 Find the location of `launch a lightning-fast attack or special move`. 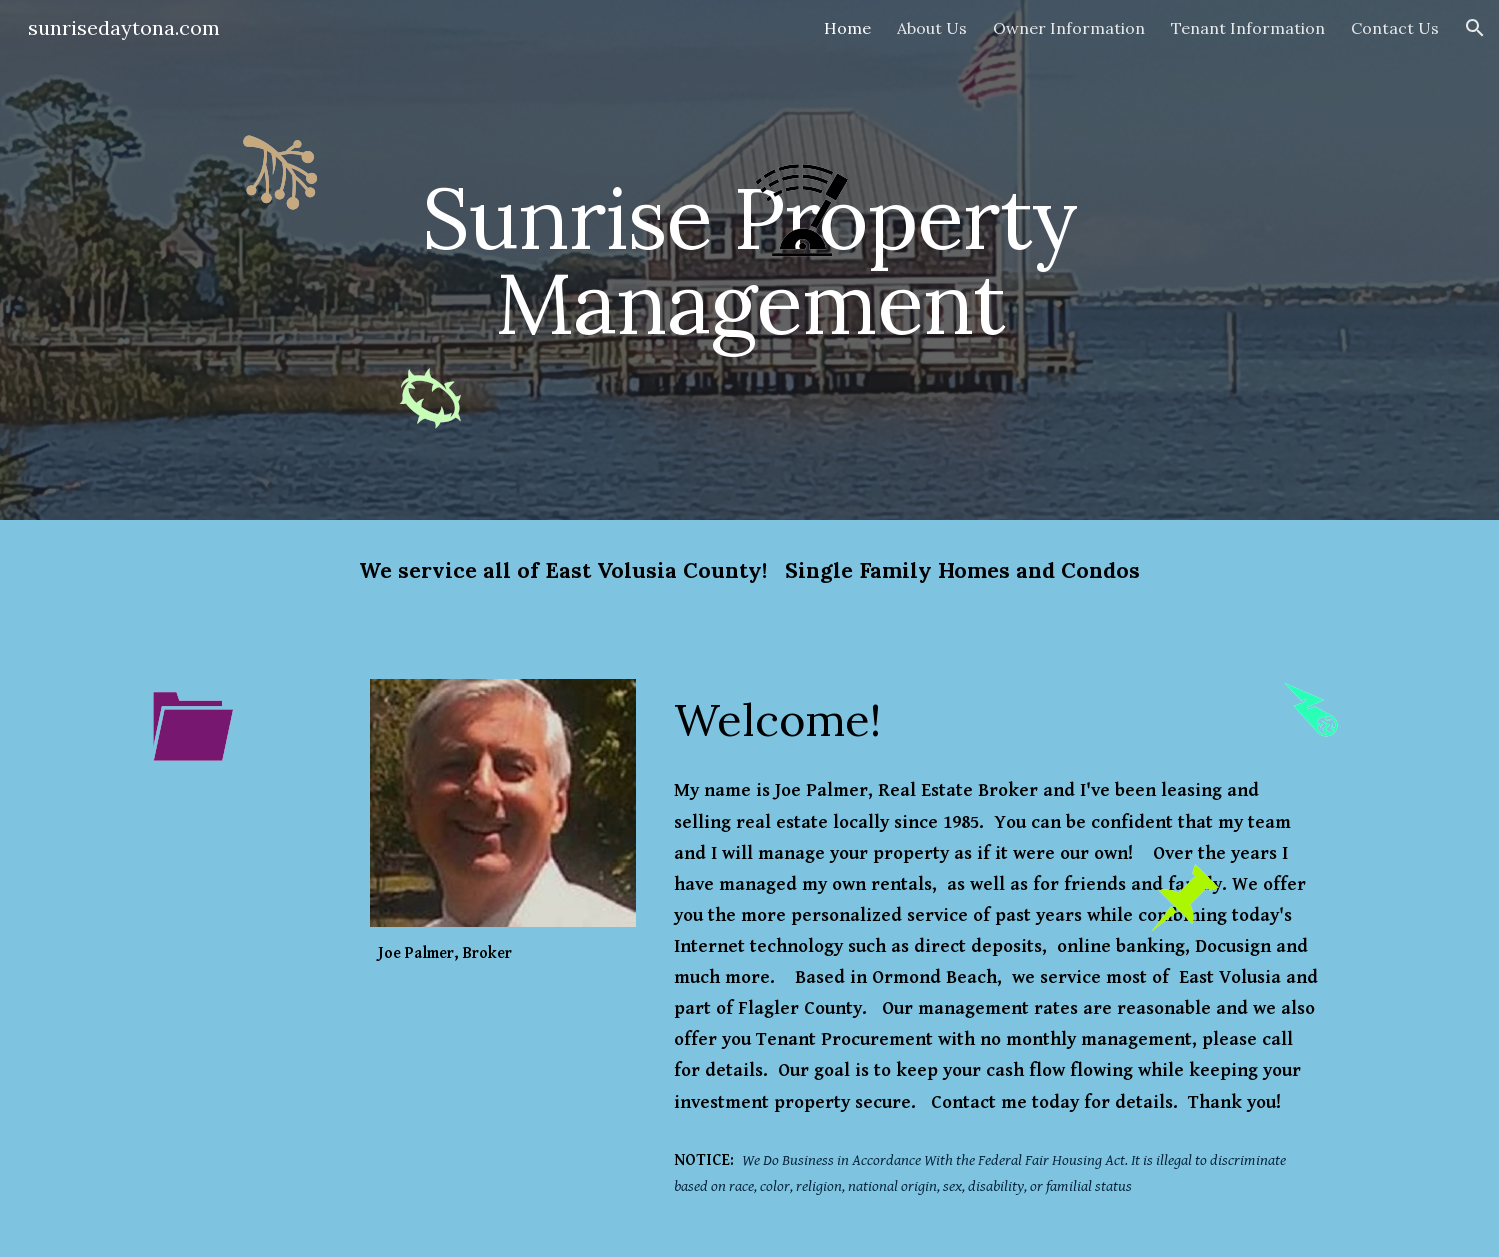

launch a lightning-fast attack or special move is located at coordinates (1311, 710).